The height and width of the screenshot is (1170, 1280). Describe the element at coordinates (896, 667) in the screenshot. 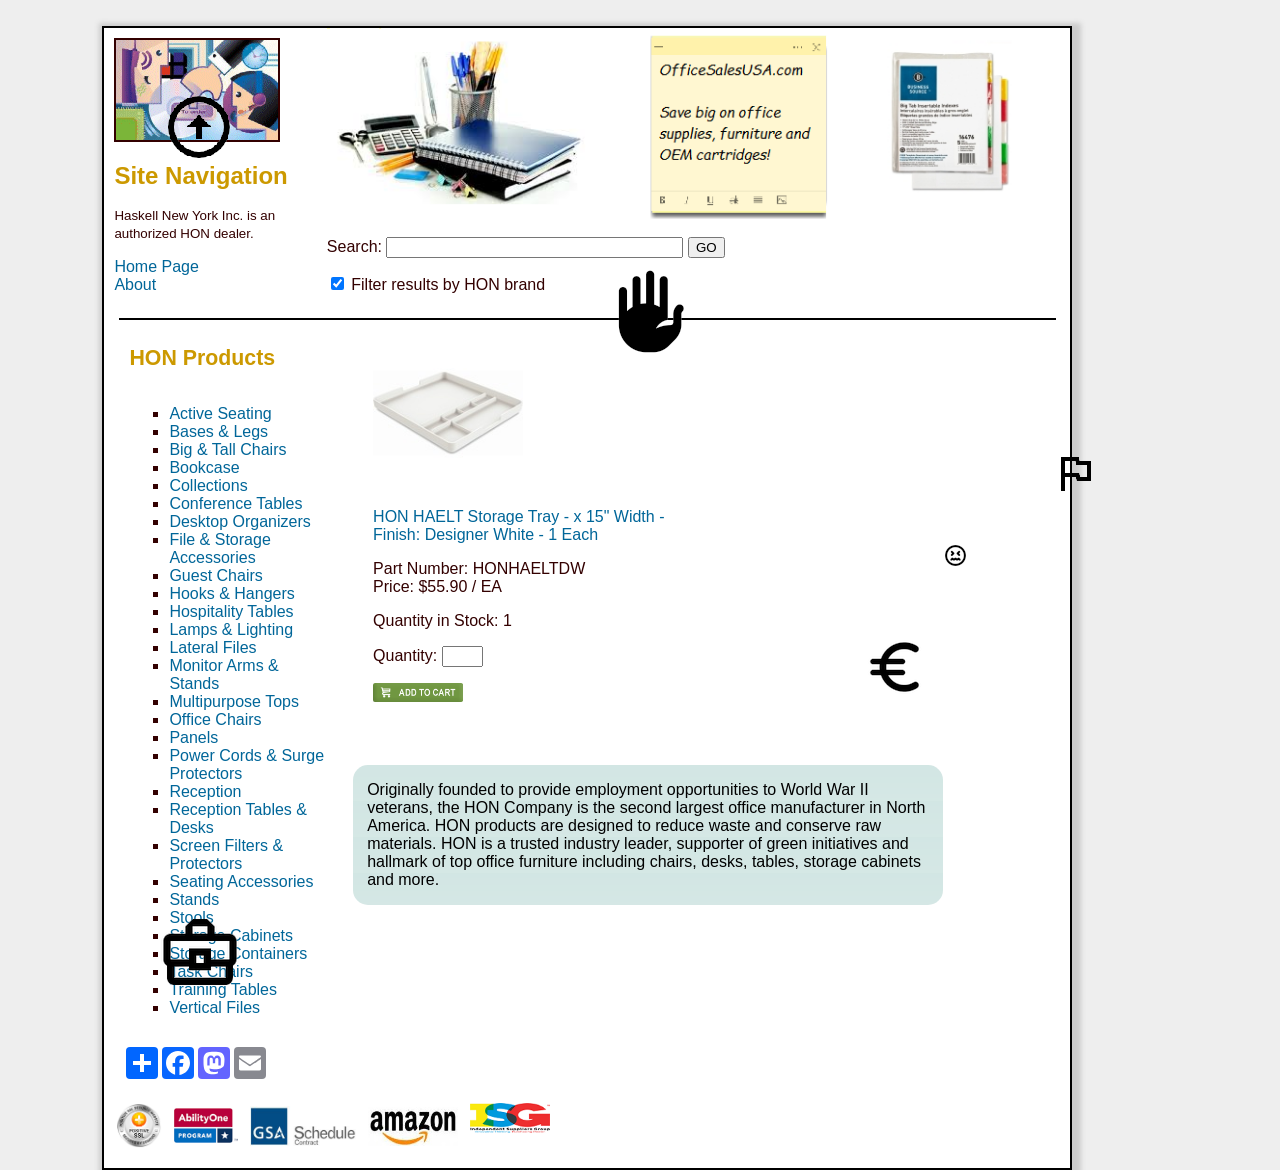

I see `view price in euros` at that location.